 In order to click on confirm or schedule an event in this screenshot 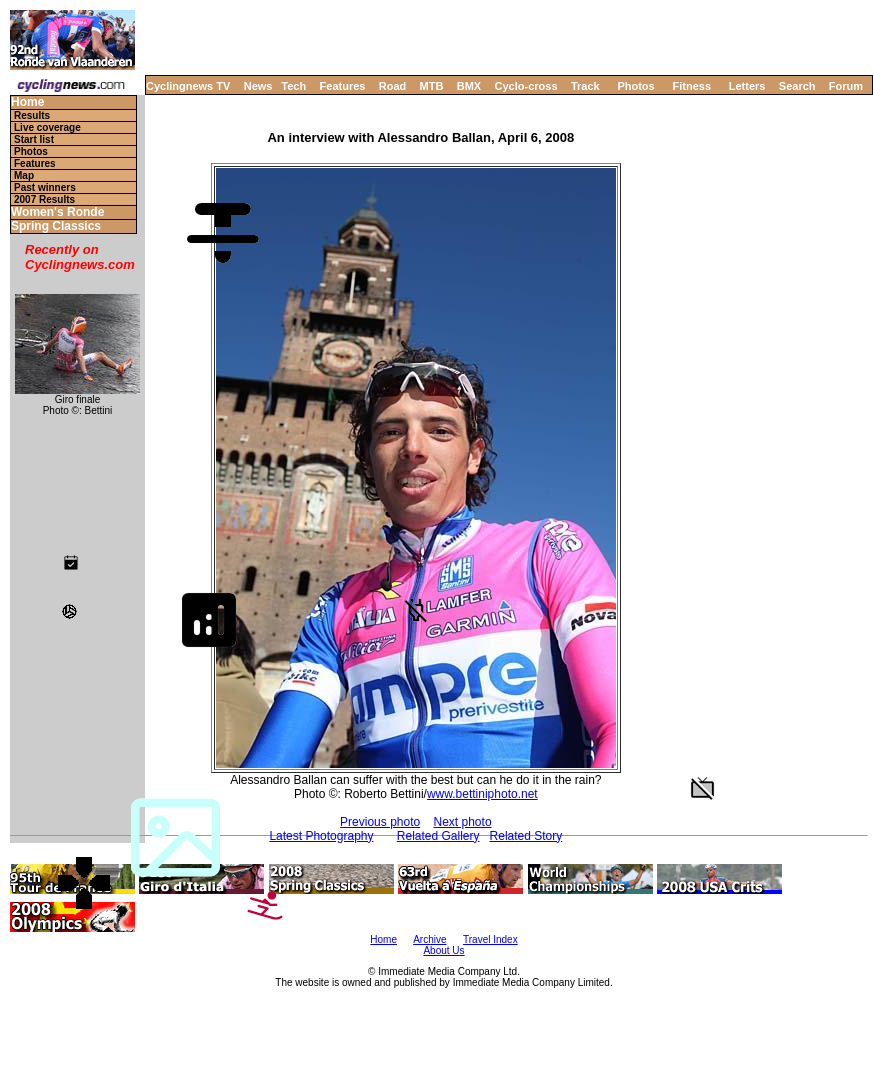, I will do `click(71, 563)`.